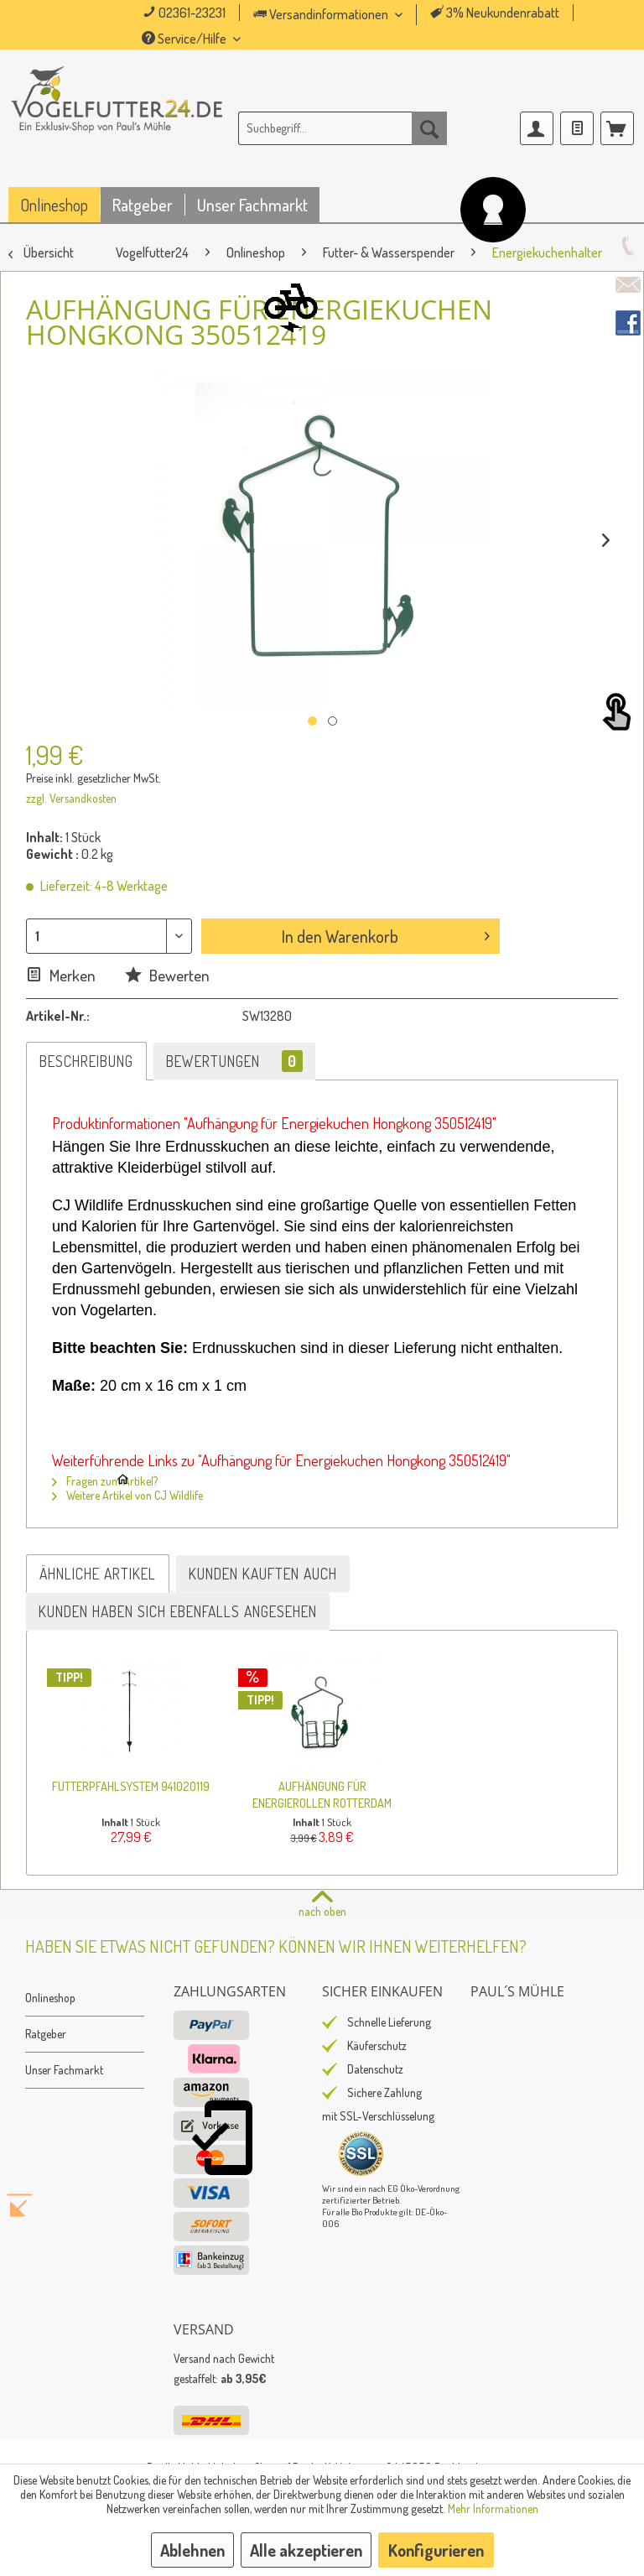 This screenshot has width=644, height=2576. Describe the element at coordinates (122, 1479) in the screenshot. I see `navigate to home screen` at that location.